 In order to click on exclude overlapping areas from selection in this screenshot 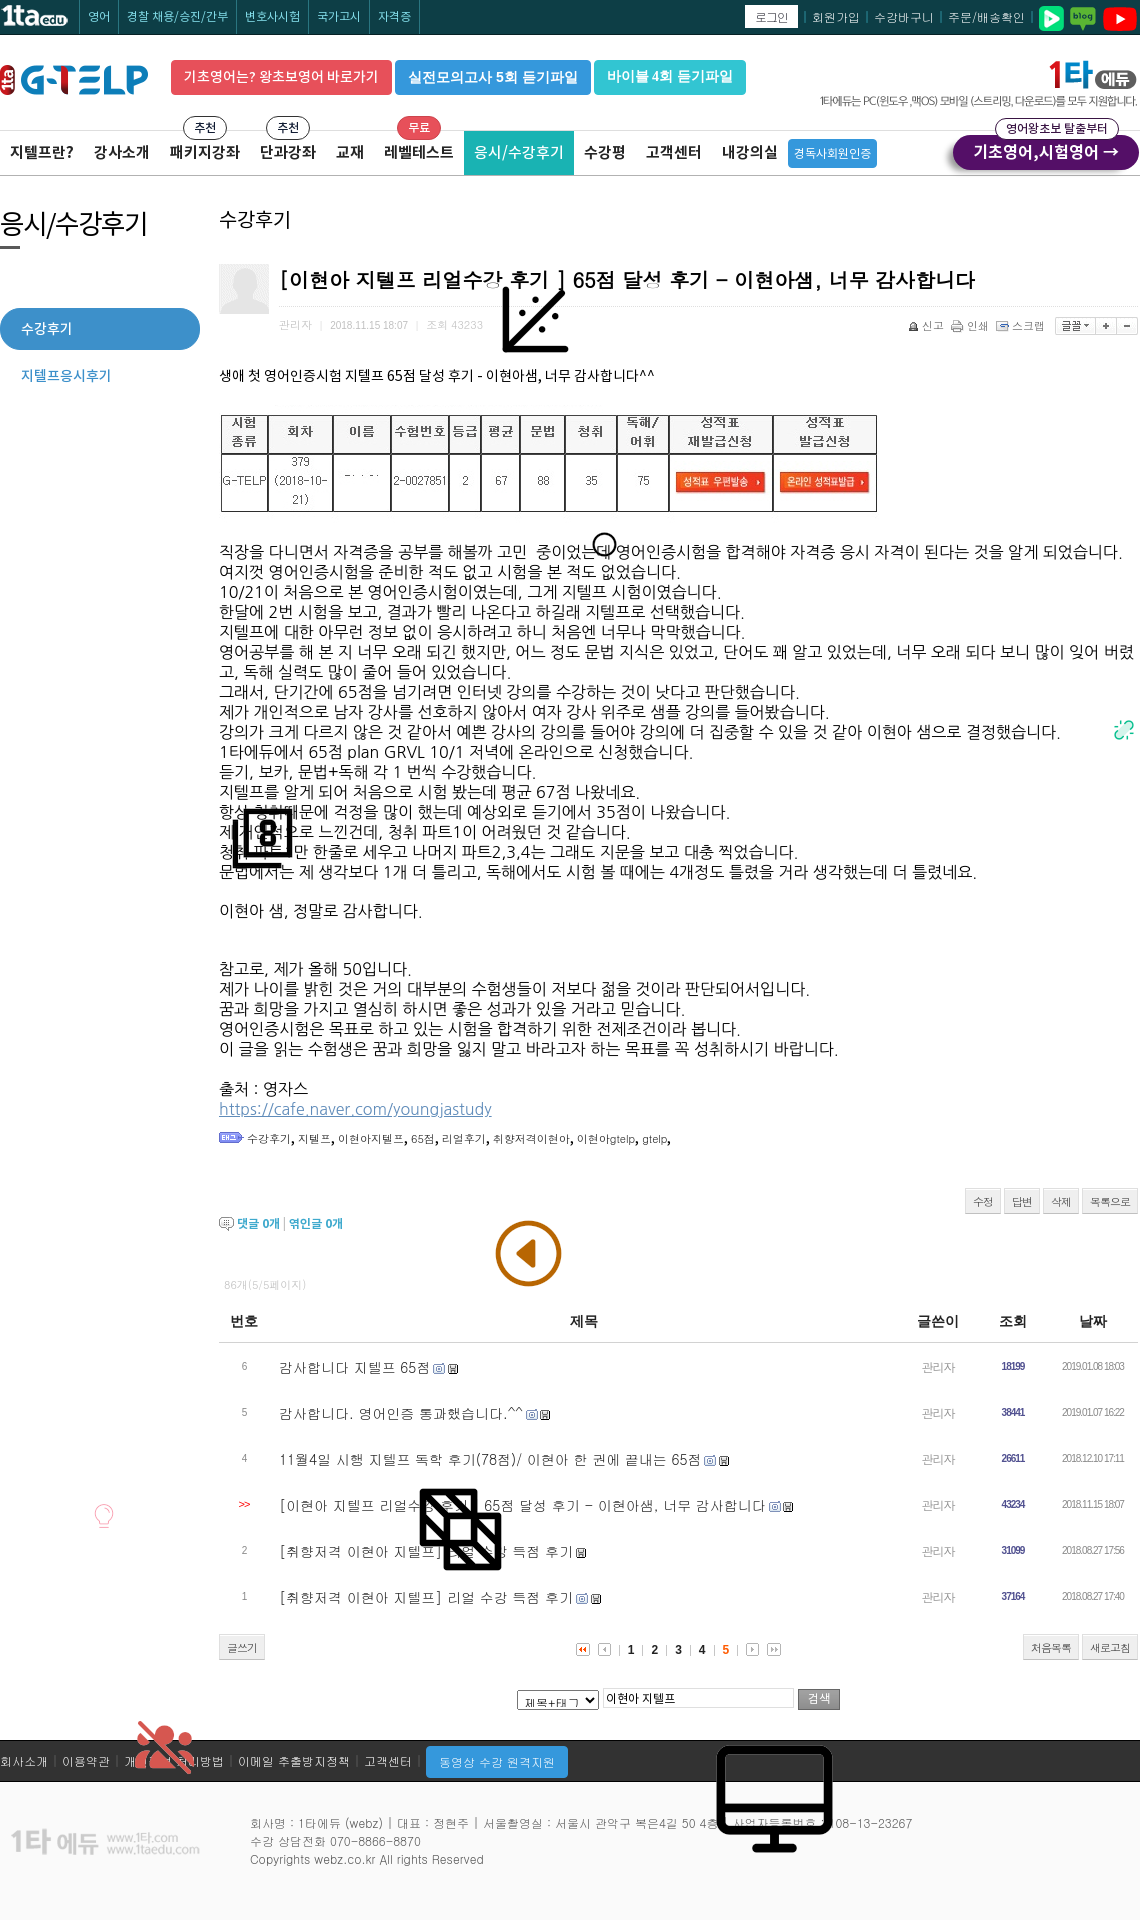, I will do `click(460, 1529)`.